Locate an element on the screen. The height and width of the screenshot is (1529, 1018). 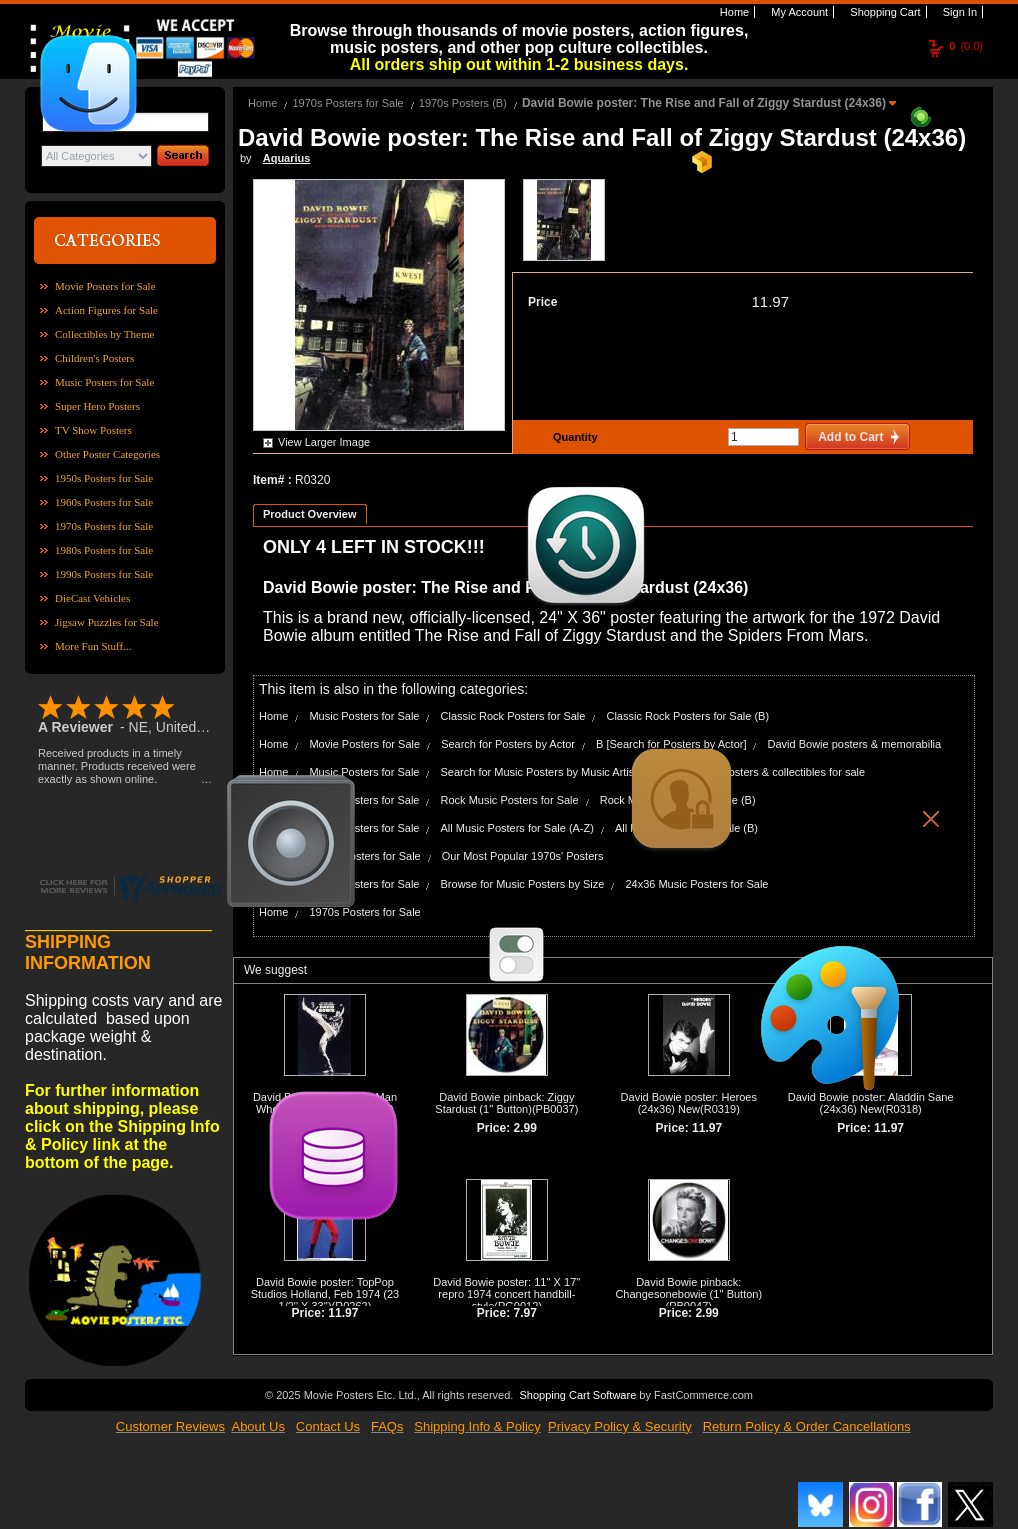
access sound and audio settings is located at coordinates (291, 841).